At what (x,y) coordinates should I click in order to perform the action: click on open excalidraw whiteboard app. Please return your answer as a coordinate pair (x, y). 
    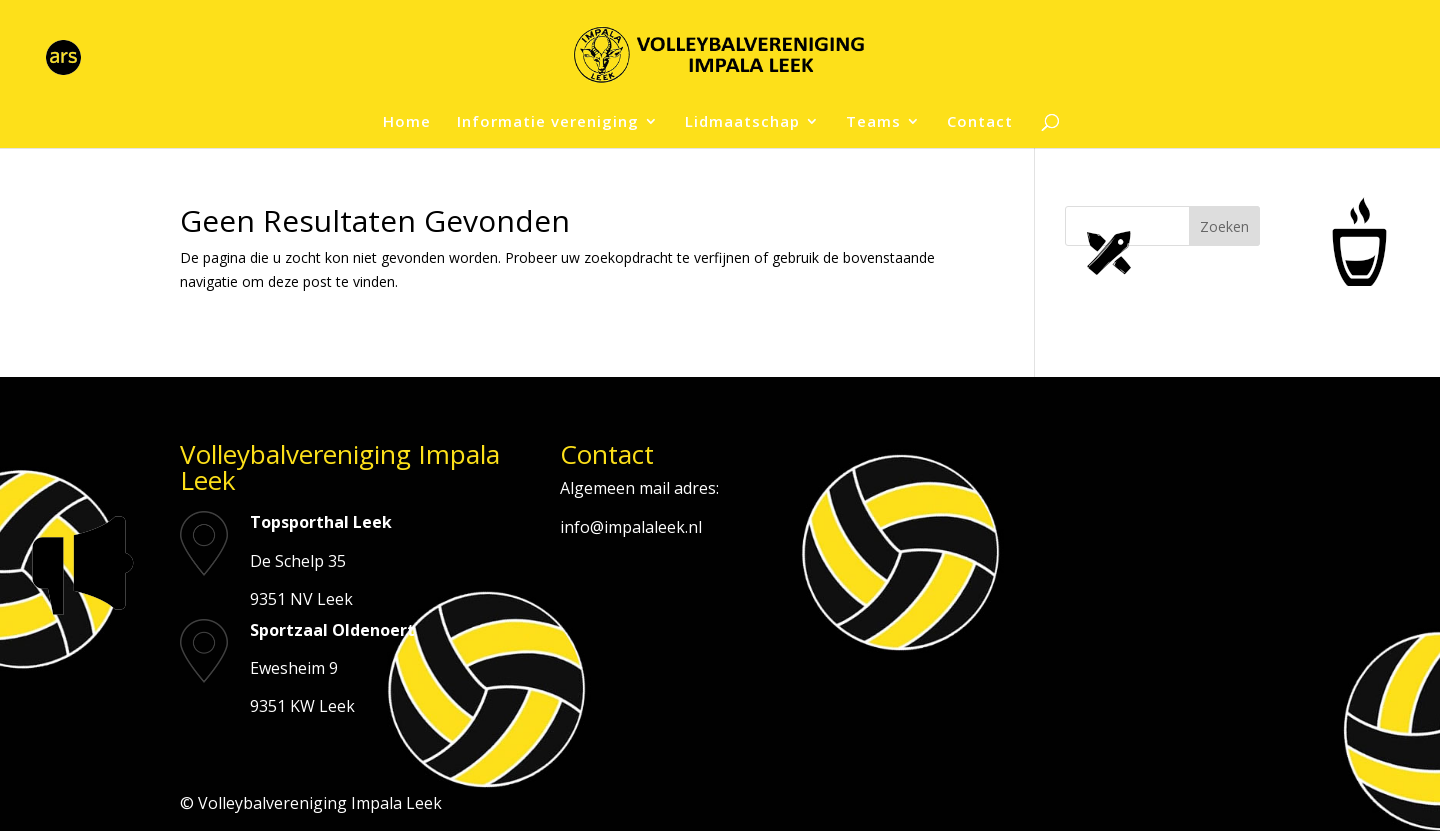
    Looking at the image, I should click on (1109, 253).